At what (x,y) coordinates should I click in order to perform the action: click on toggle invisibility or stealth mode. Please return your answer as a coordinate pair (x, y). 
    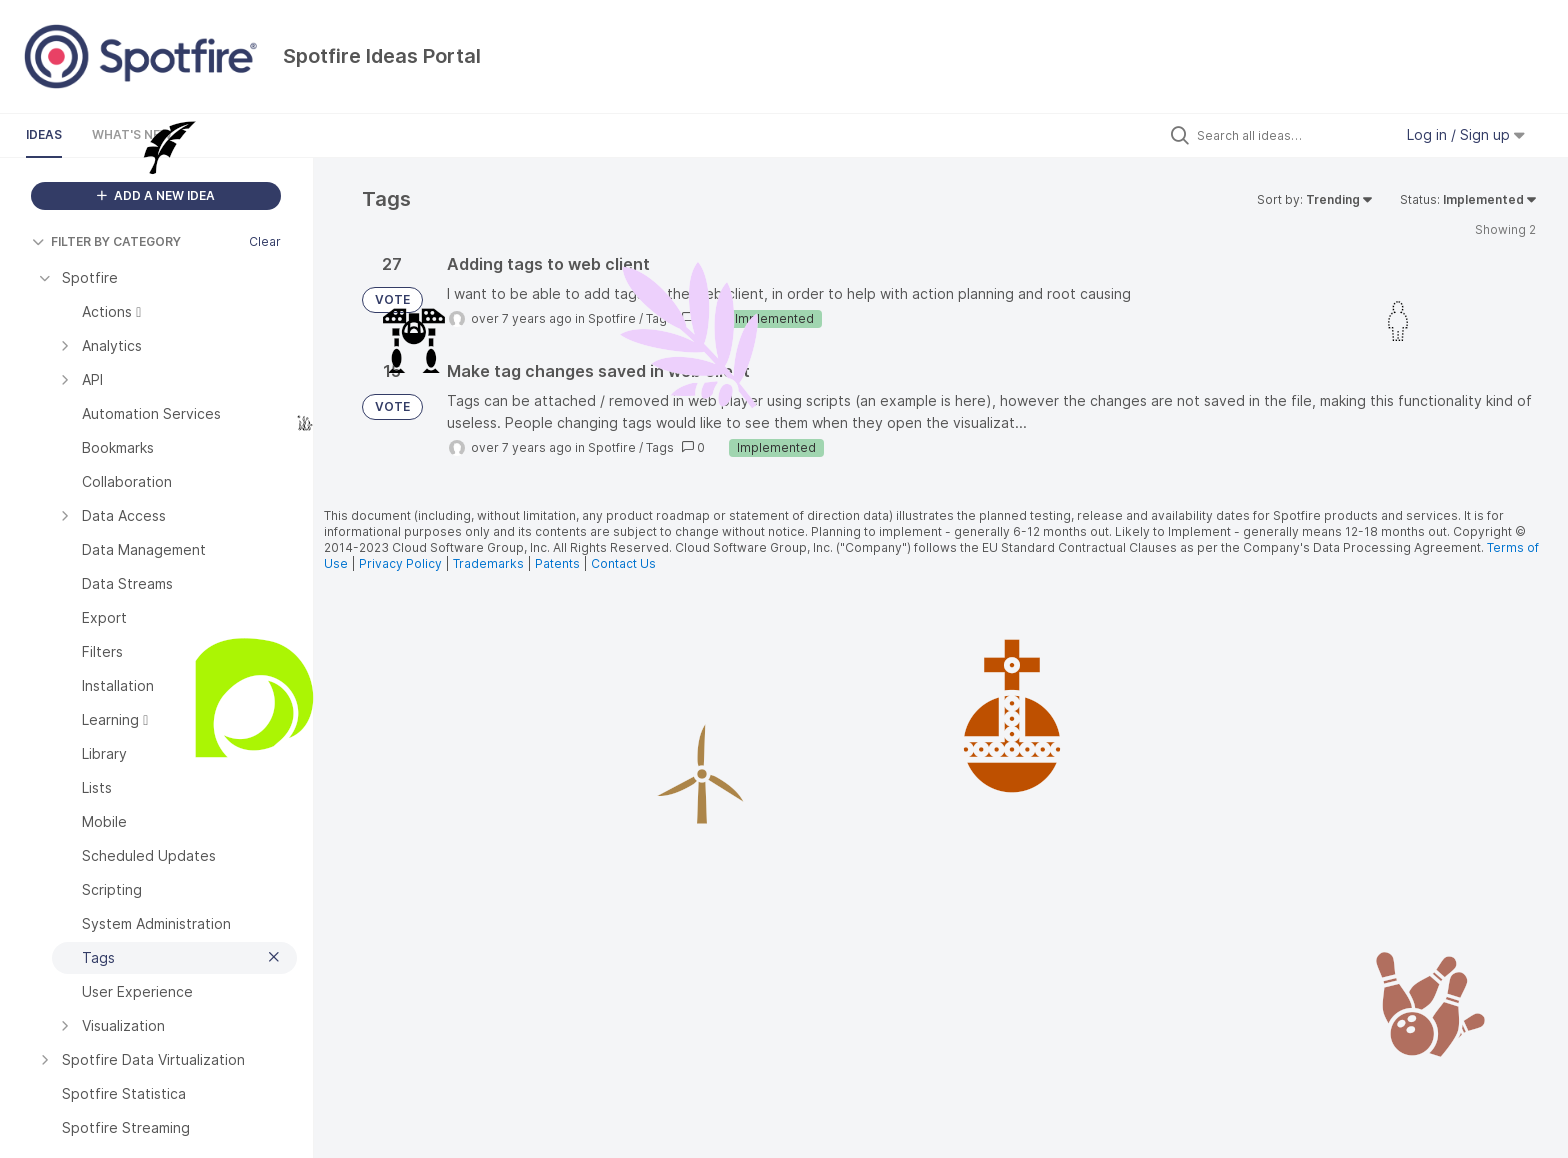
    Looking at the image, I should click on (1398, 321).